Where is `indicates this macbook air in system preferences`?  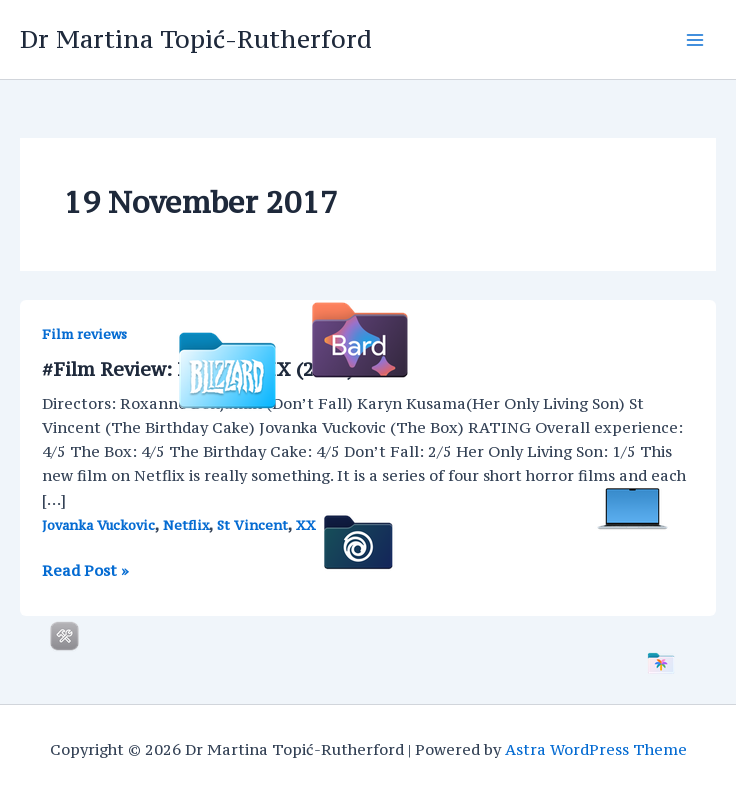
indicates this macbook air in system preferences is located at coordinates (632, 502).